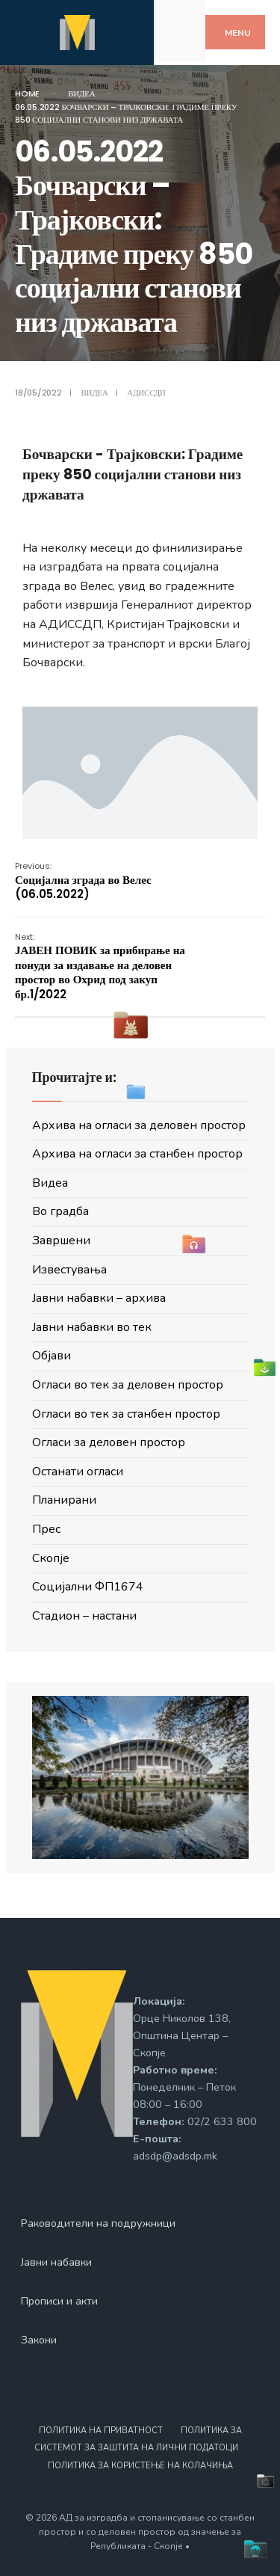 The width and height of the screenshot is (280, 2576). Describe the element at coordinates (136, 1092) in the screenshot. I see `open your art and design files folder` at that location.